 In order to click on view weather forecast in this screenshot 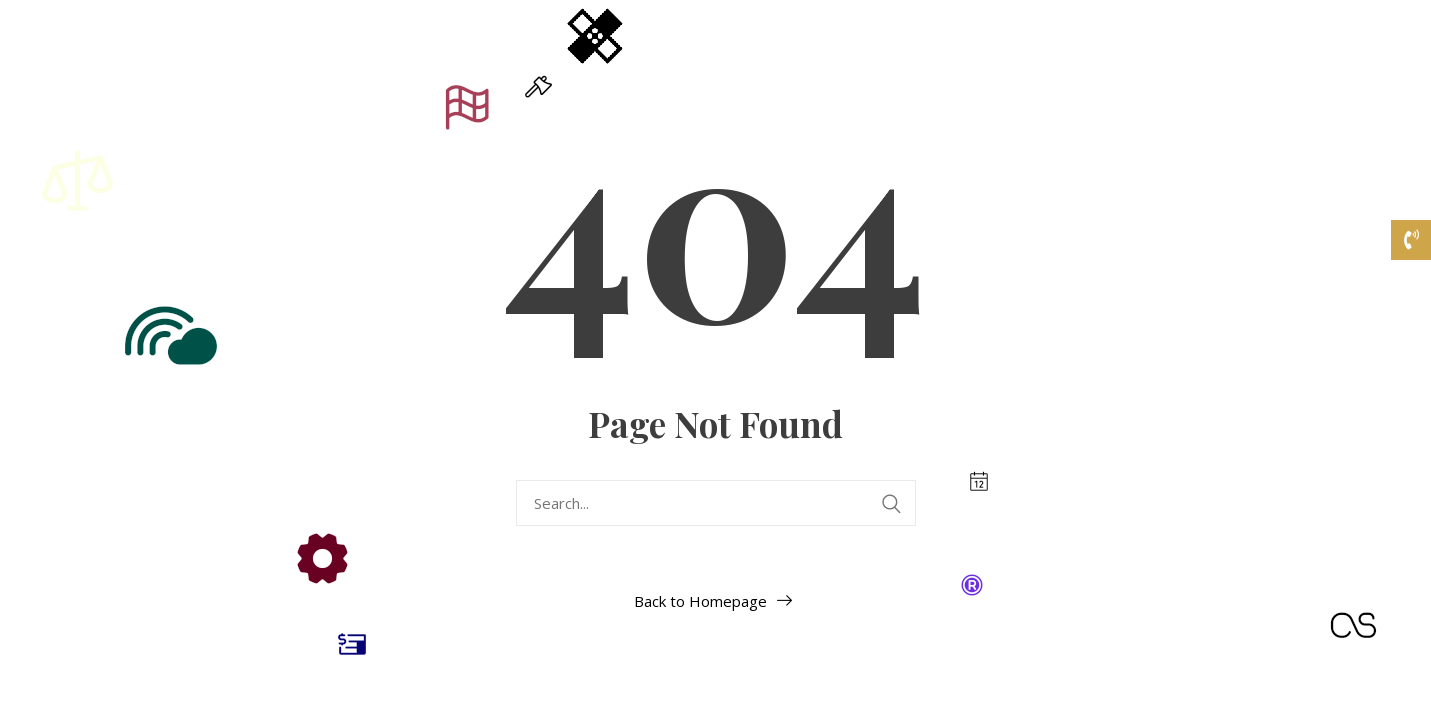, I will do `click(171, 334)`.